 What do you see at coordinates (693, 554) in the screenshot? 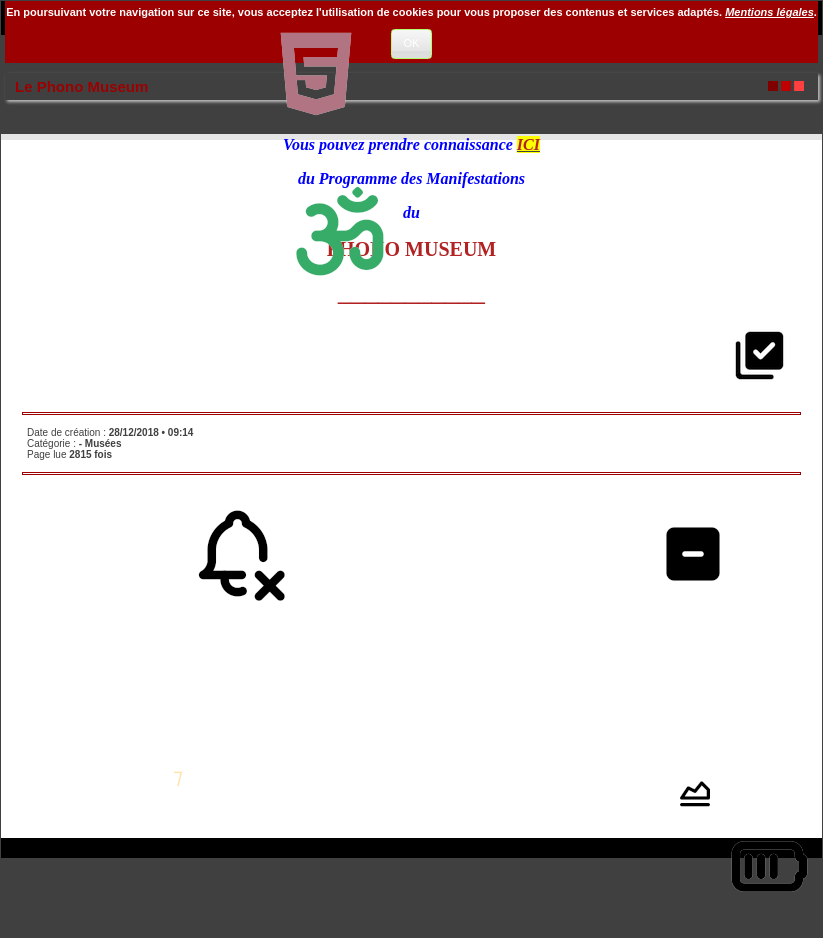
I see `remove an item from a list` at bounding box center [693, 554].